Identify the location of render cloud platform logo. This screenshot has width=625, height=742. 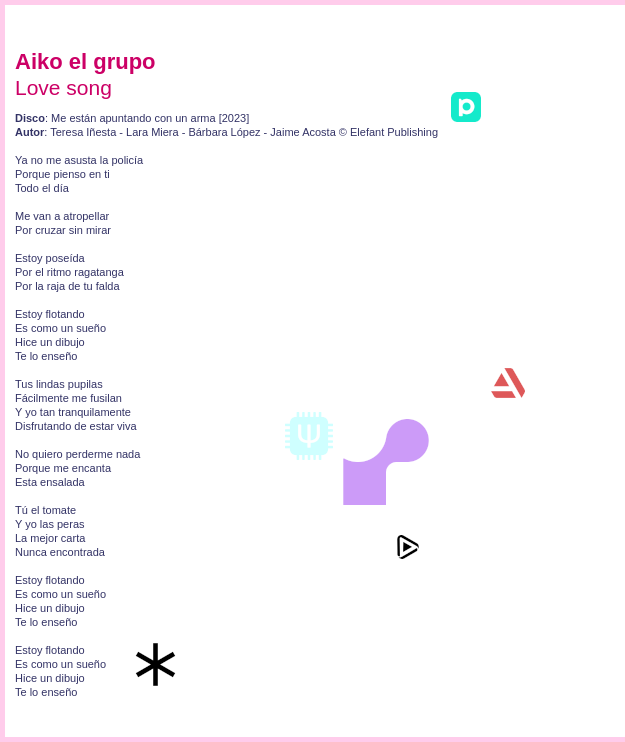
(386, 462).